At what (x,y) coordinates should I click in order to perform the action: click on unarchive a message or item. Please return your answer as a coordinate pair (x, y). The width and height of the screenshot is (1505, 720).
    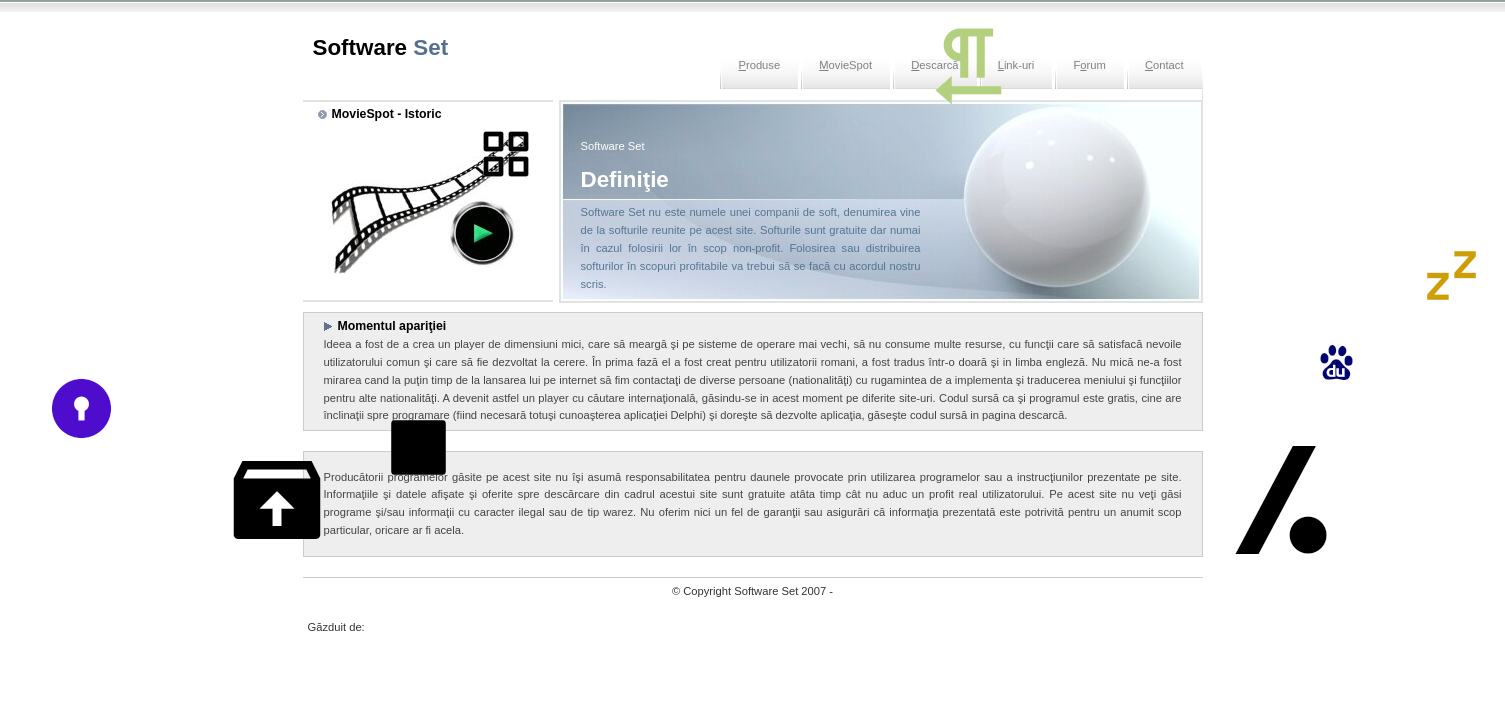
    Looking at the image, I should click on (277, 500).